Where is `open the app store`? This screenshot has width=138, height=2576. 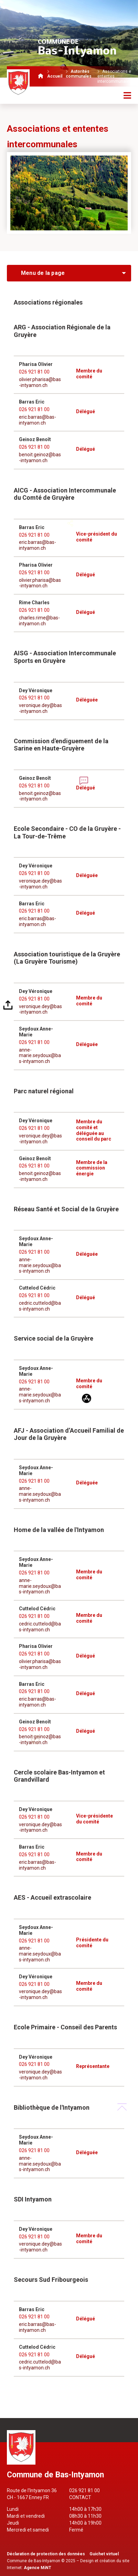 open the app store is located at coordinates (86, 1398).